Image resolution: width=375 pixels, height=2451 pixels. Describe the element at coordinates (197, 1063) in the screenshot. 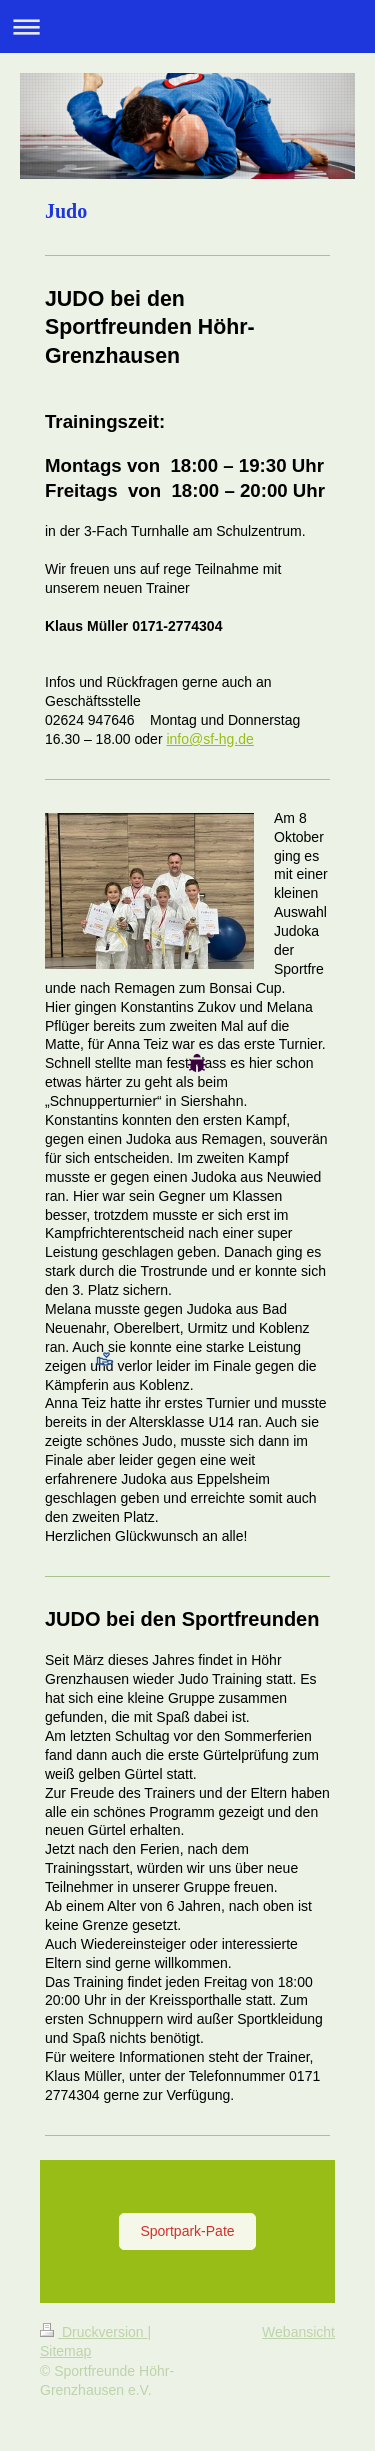

I see `report a bug or issue` at that location.